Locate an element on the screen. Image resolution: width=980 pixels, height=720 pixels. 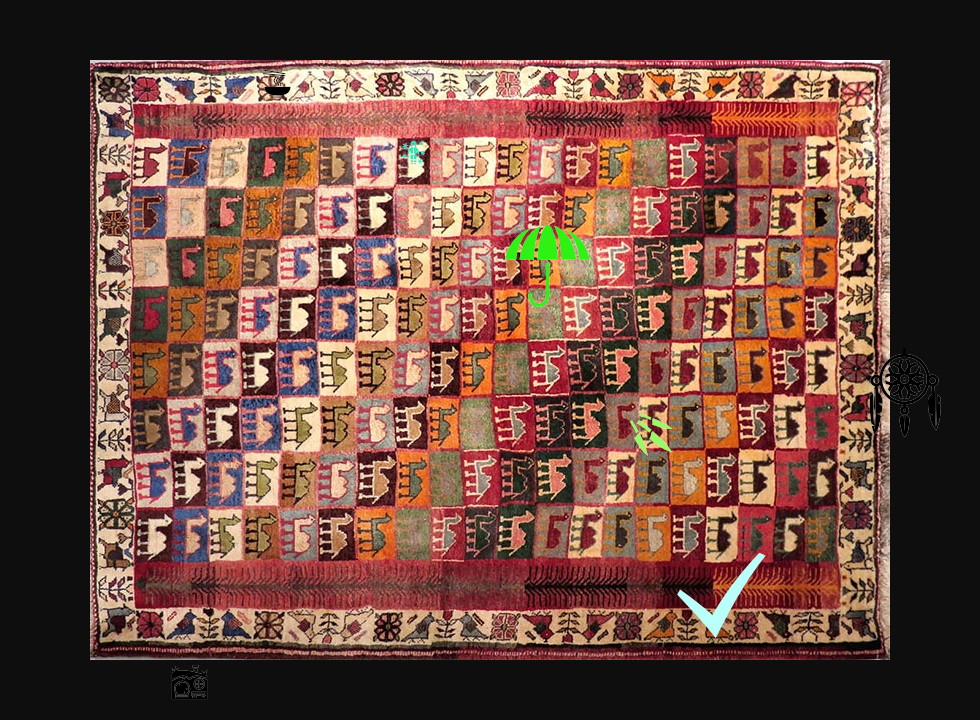
confirm or complete an action is located at coordinates (721, 595).